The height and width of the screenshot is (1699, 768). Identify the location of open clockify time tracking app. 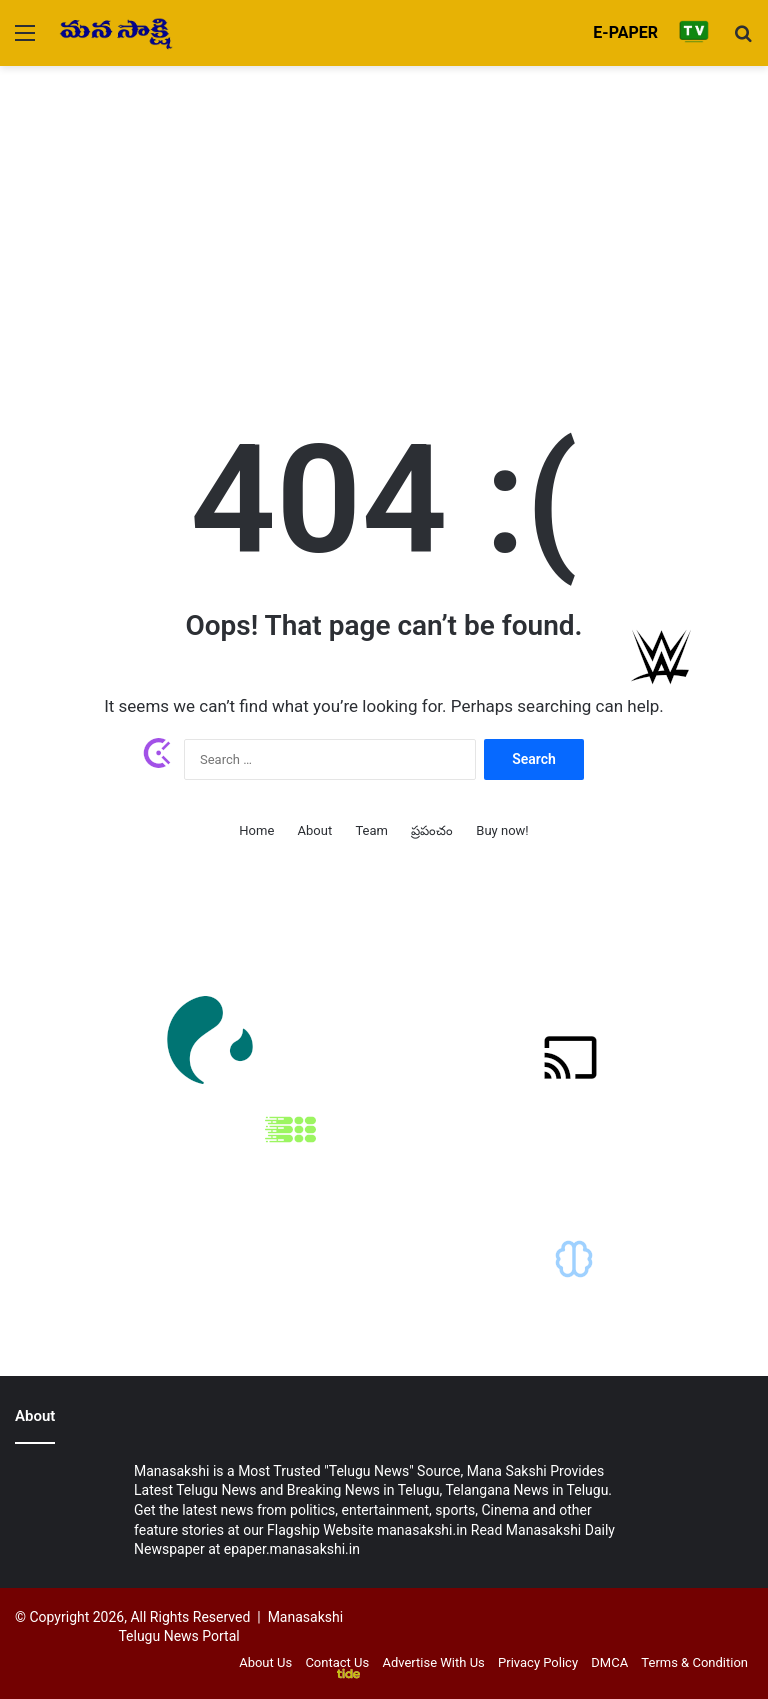
(157, 753).